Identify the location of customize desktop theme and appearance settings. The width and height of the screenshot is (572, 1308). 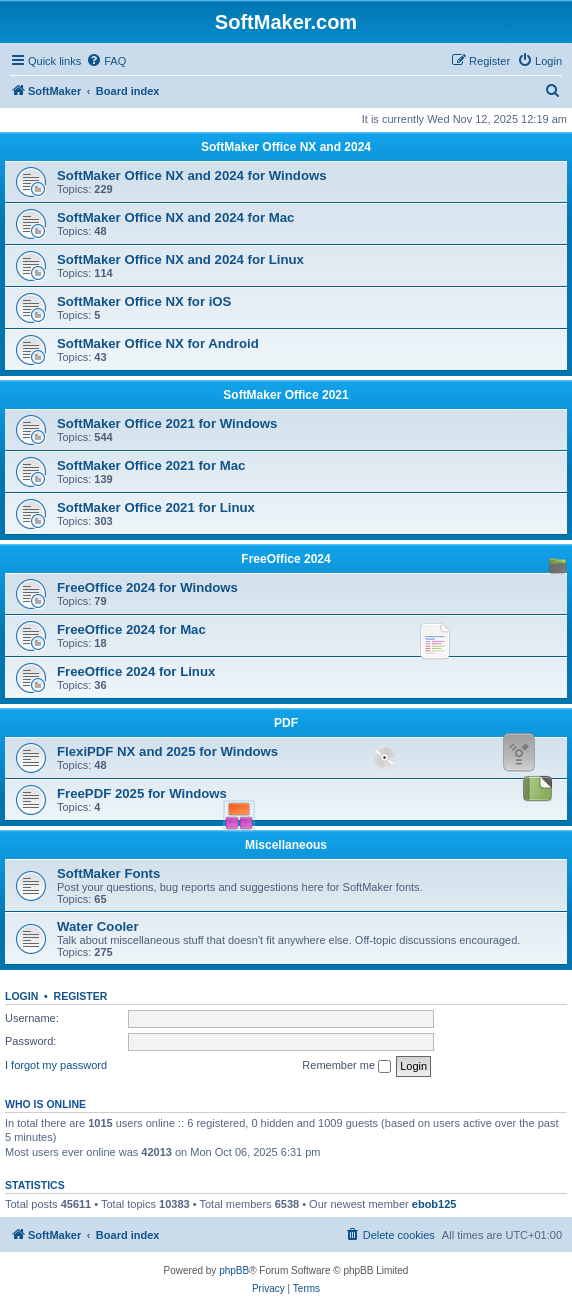
(537, 788).